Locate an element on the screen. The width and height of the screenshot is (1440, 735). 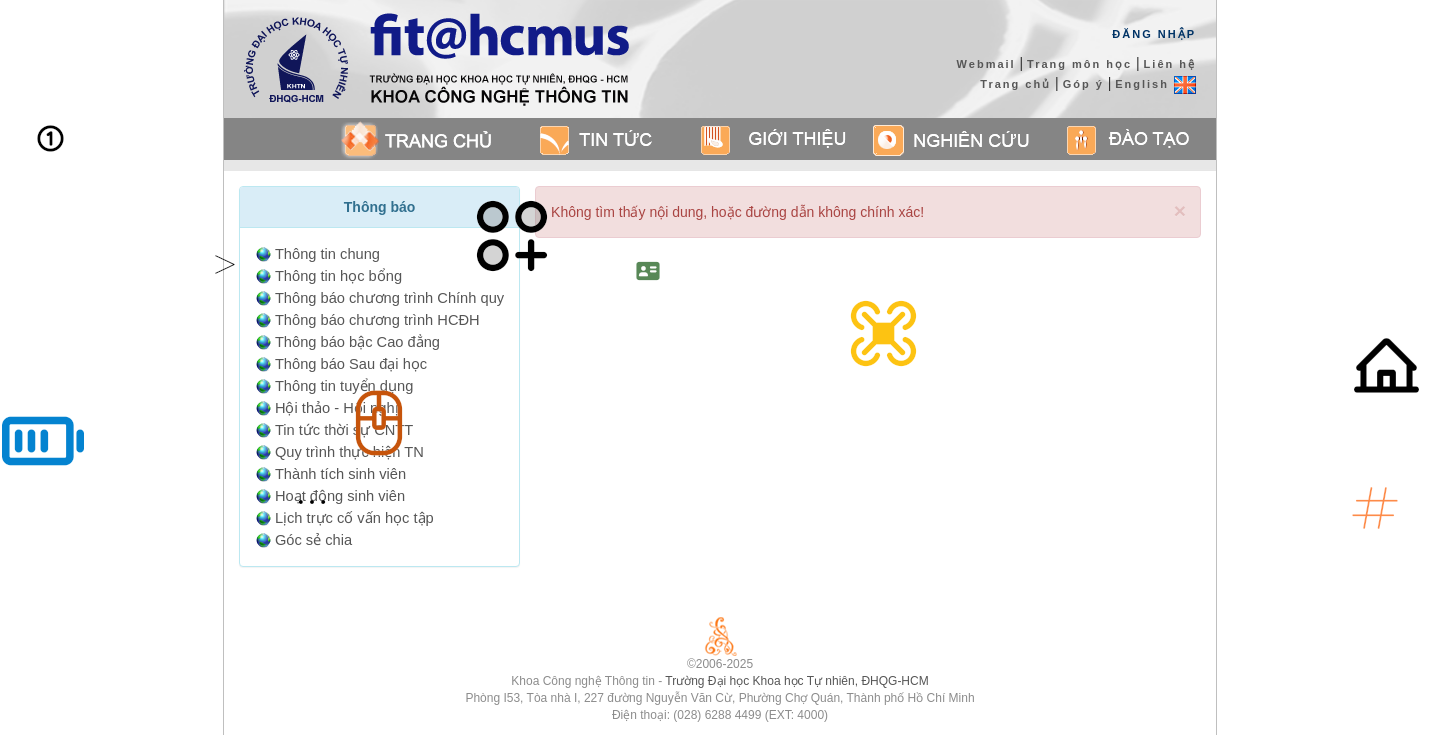
access drone controls is located at coordinates (883, 333).